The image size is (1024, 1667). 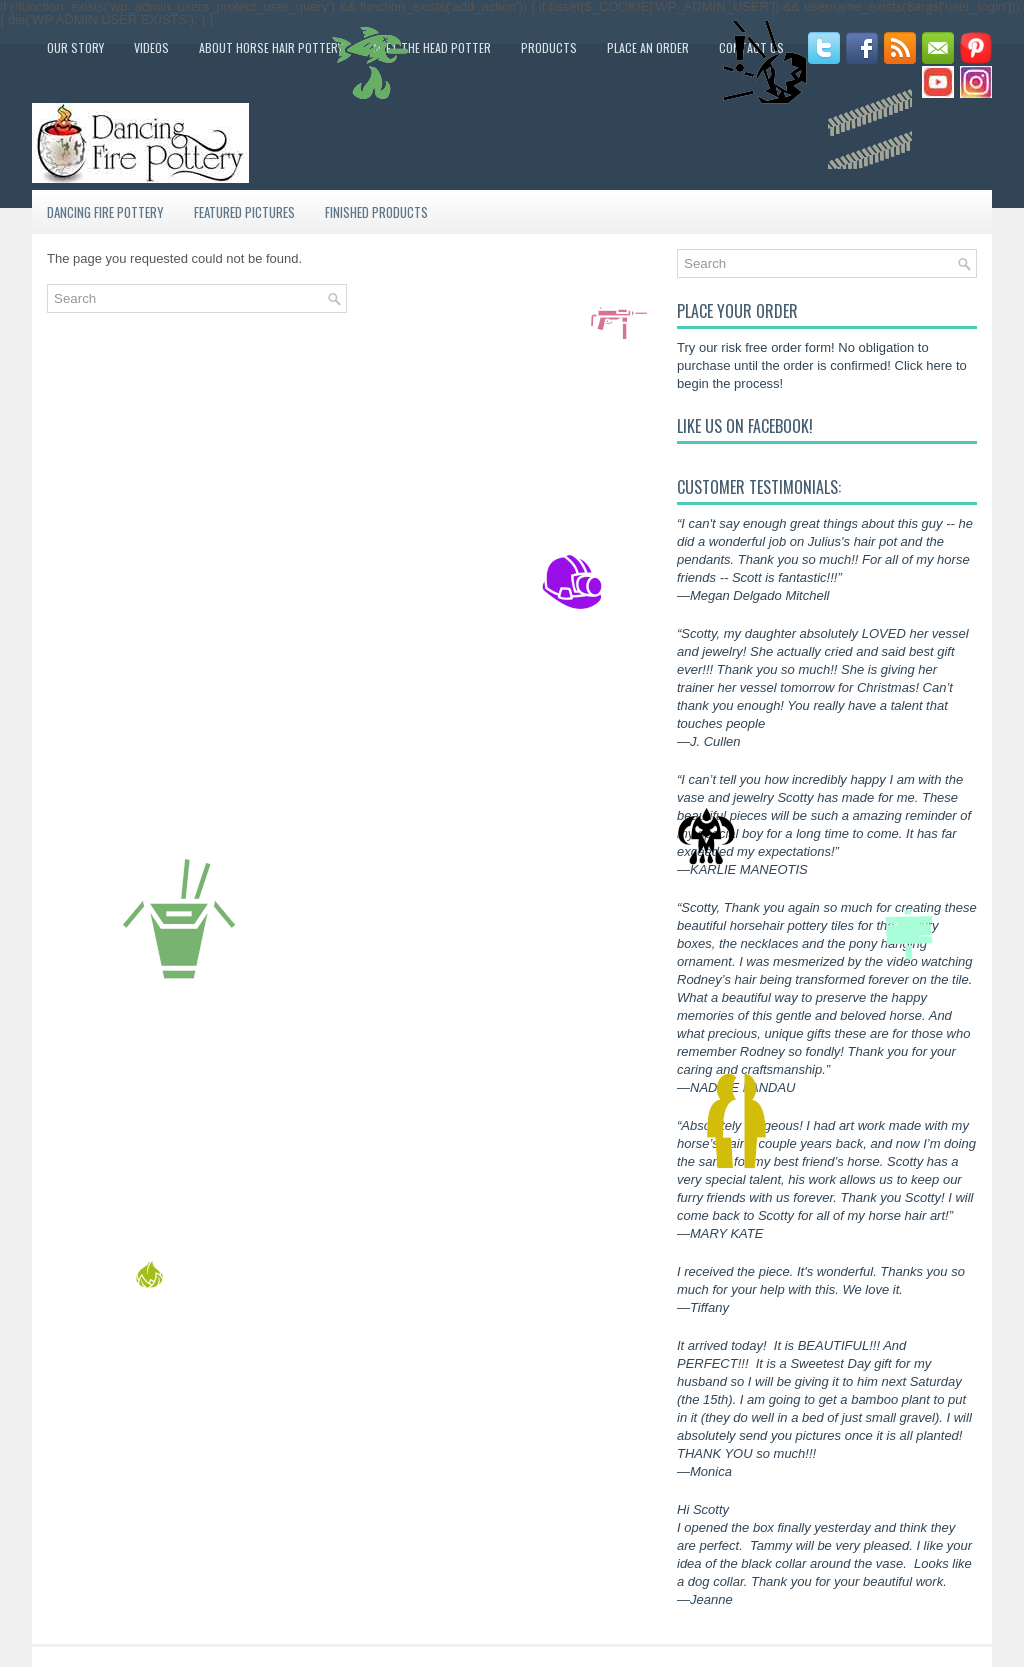 What do you see at coordinates (870, 127) in the screenshot?
I see `indicates off-road or vehicle trail mode` at bounding box center [870, 127].